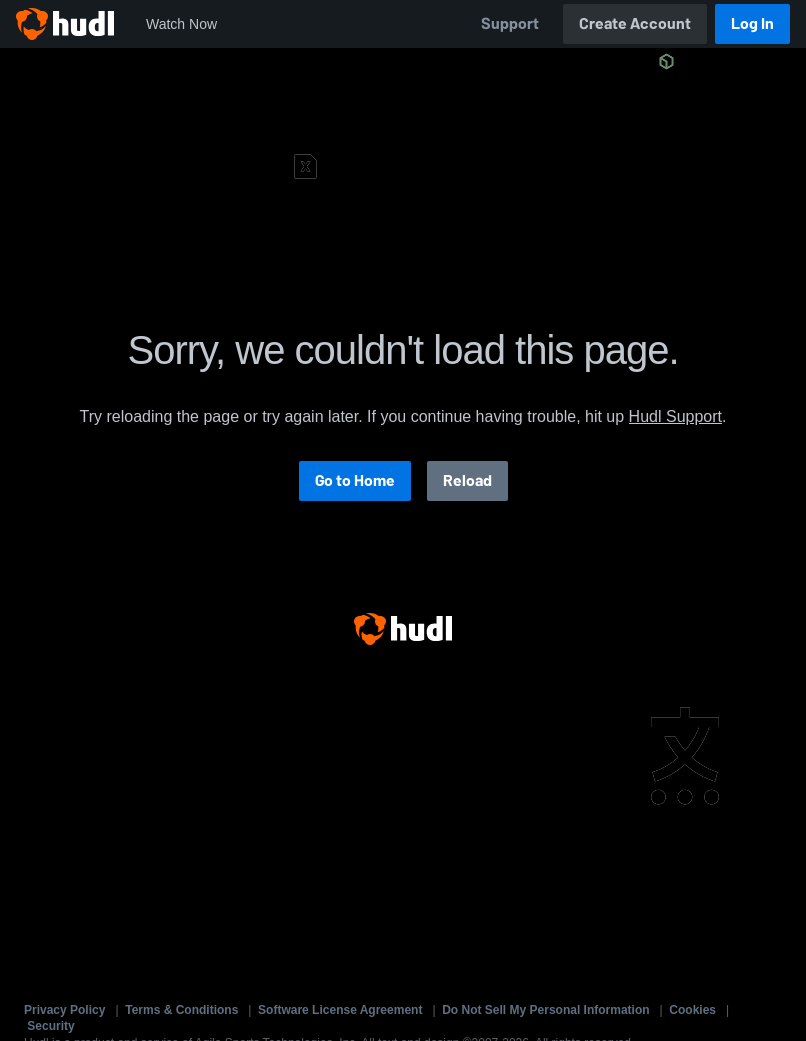 The width and height of the screenshot is (806, 1041). I want to click on open box app or package tracking, so click(666, 61).